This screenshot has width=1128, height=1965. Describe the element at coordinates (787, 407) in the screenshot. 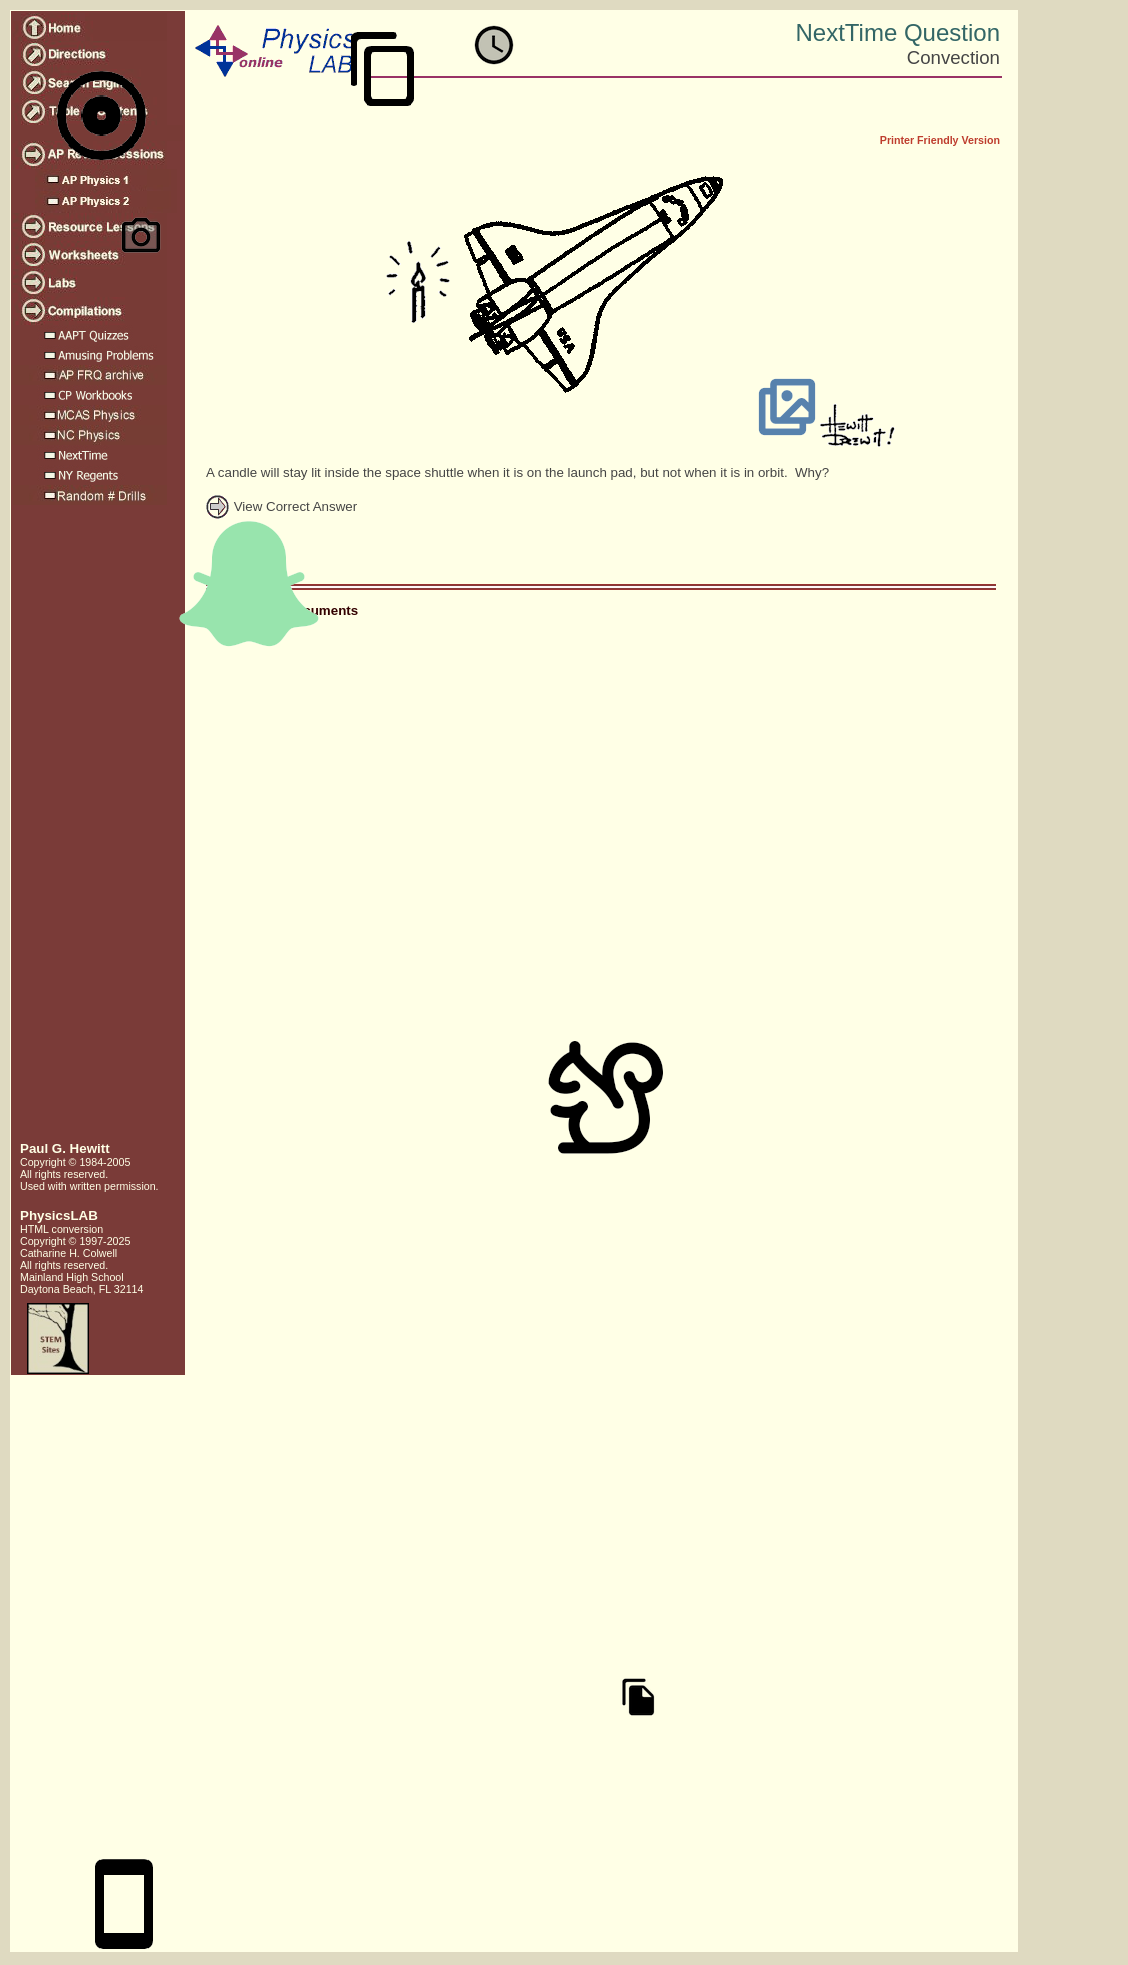

I see `view photo gallery` at that location.